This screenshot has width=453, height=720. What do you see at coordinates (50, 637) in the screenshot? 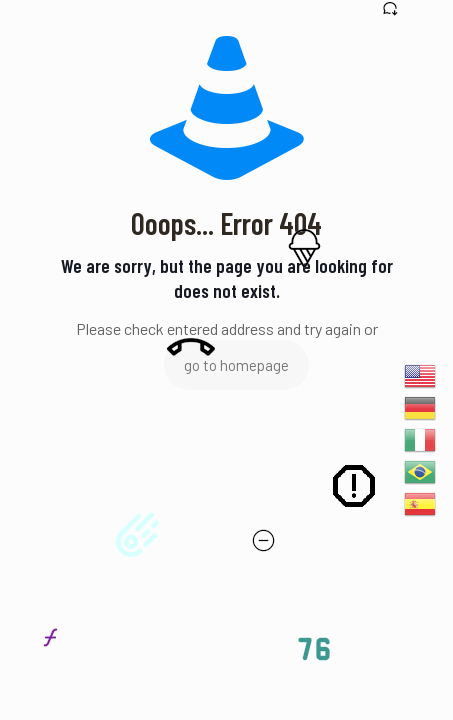
I see `indicates florin currency or Dutch guilder symbol` at bounding box center [50, 637].